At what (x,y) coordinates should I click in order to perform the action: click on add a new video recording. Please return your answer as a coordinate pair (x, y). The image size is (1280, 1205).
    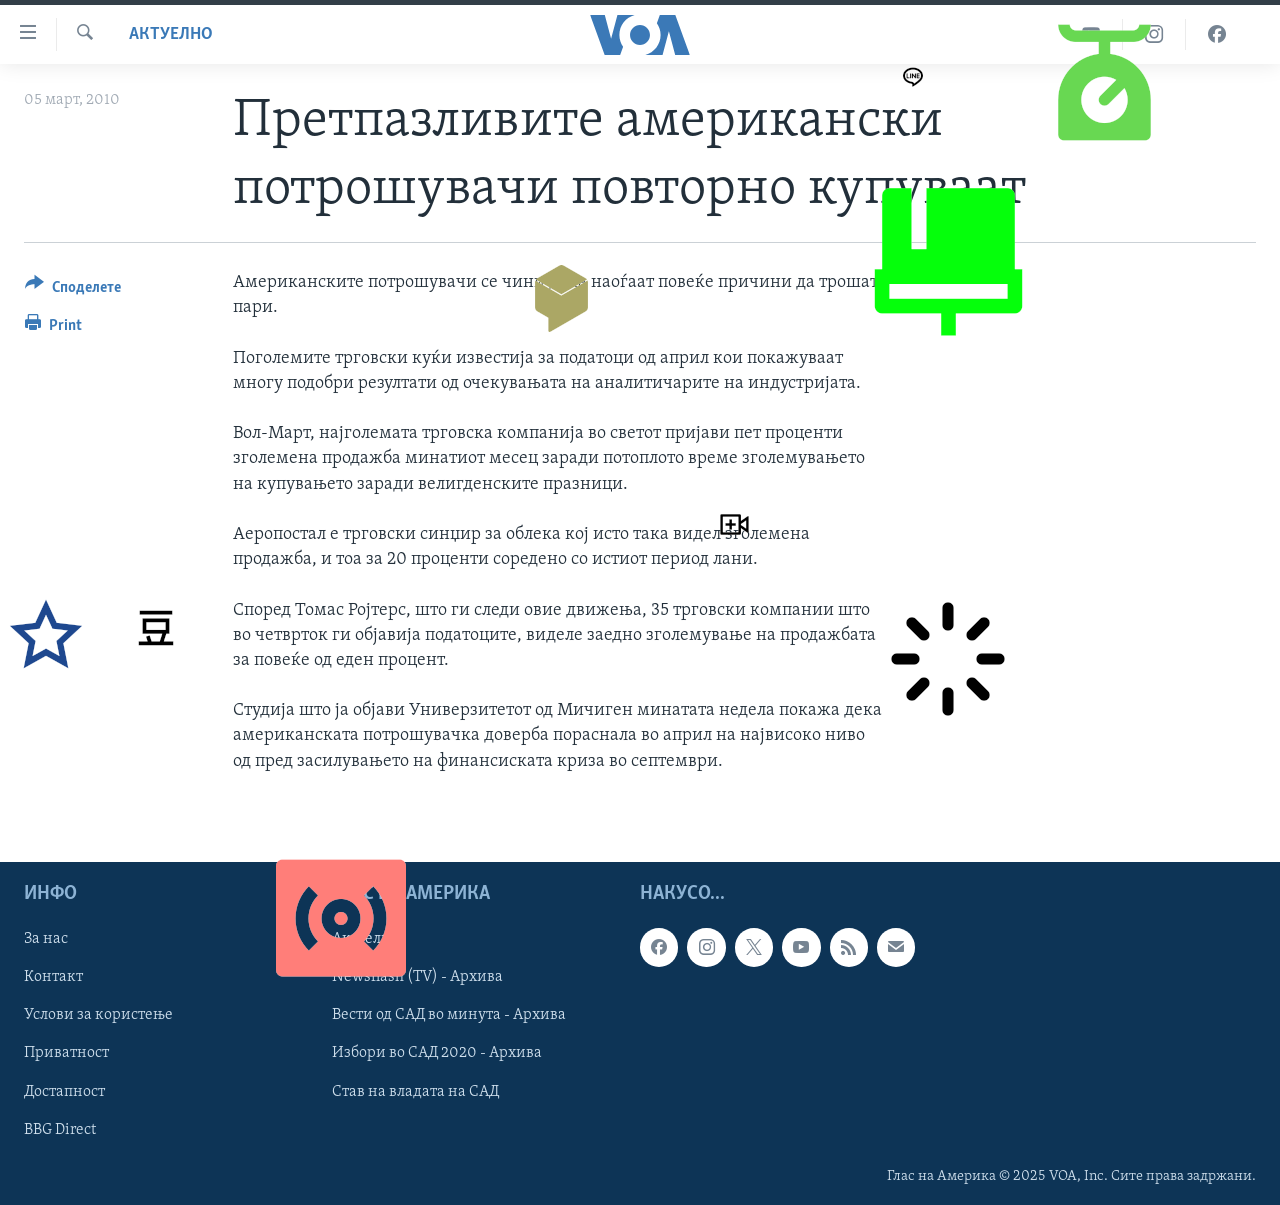
    Looking at the image, I should click on (734, 524).